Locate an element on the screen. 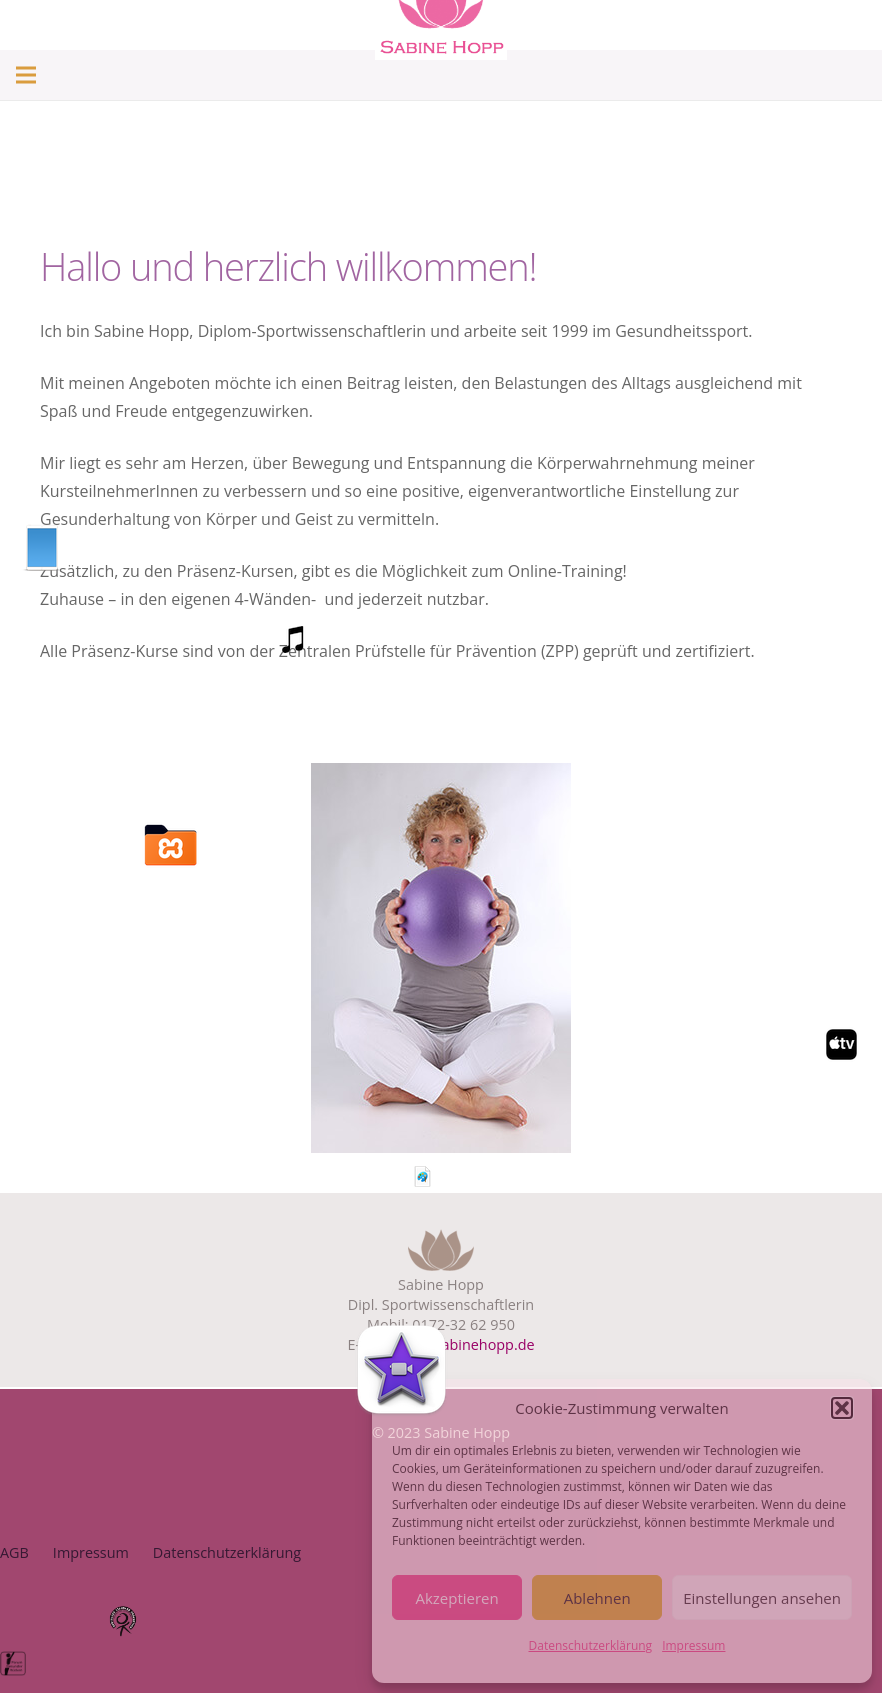 The image size is (882, 1693). open file in paint application is located at coordinates (422, 1176).